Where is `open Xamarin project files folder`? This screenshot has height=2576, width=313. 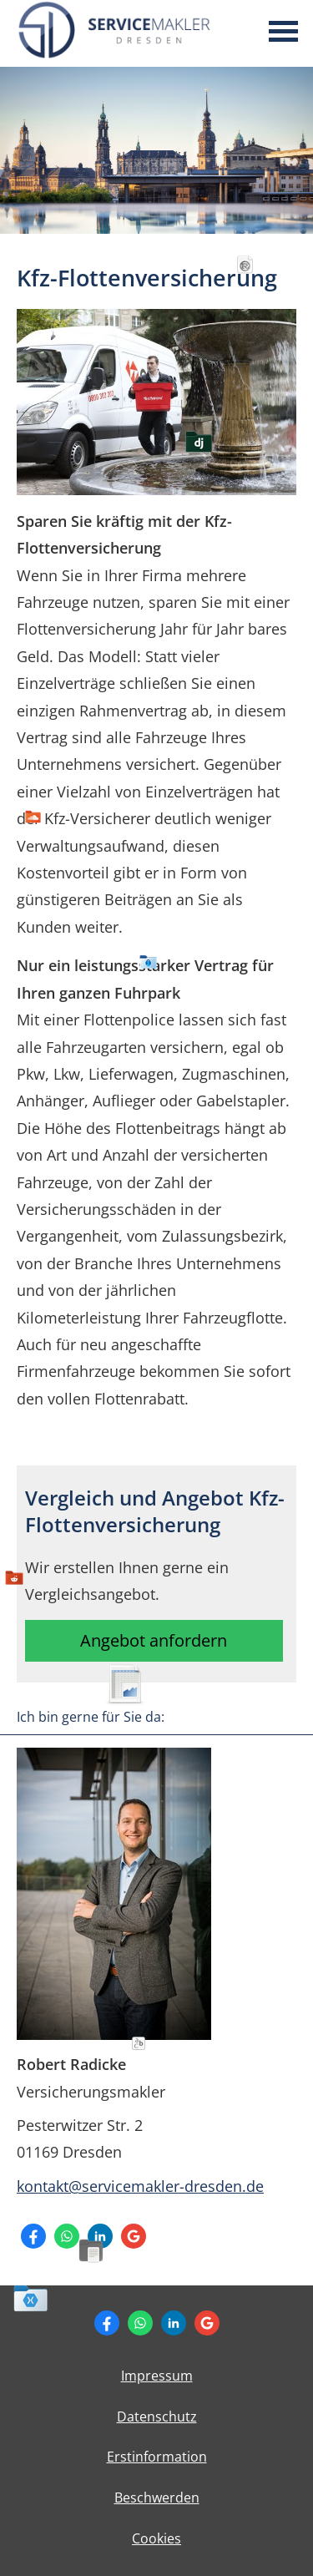 open Xamarin project files folder is located at coordinates (30, 2299).